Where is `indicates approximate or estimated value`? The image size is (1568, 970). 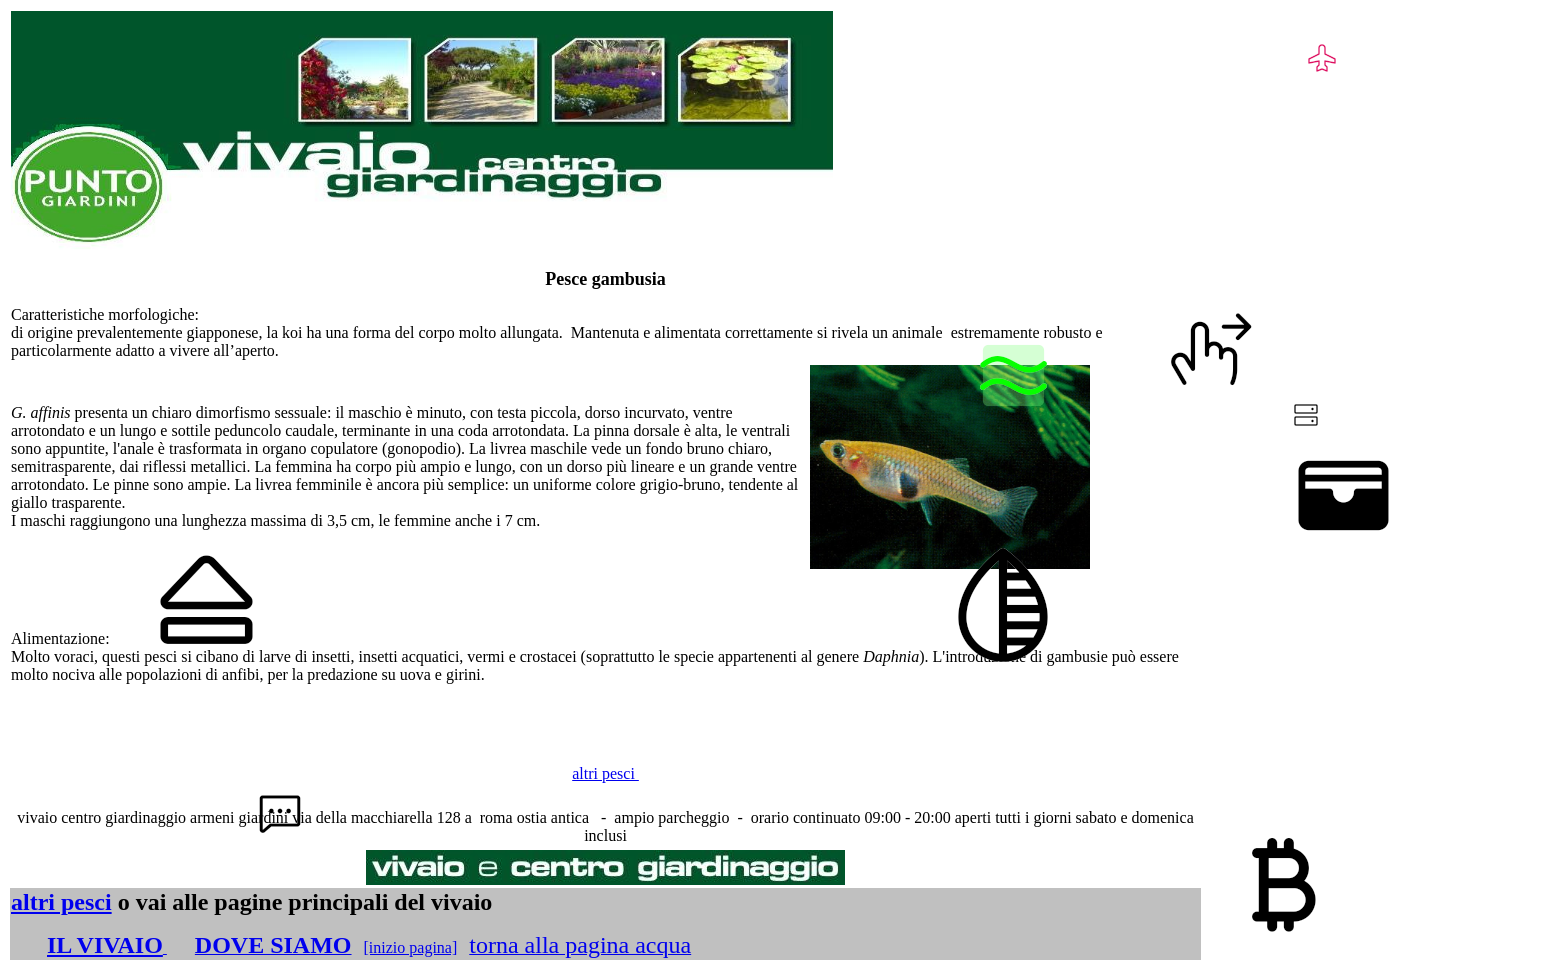
indicates approximate or estimated value is located at coordinates (1013, 375).